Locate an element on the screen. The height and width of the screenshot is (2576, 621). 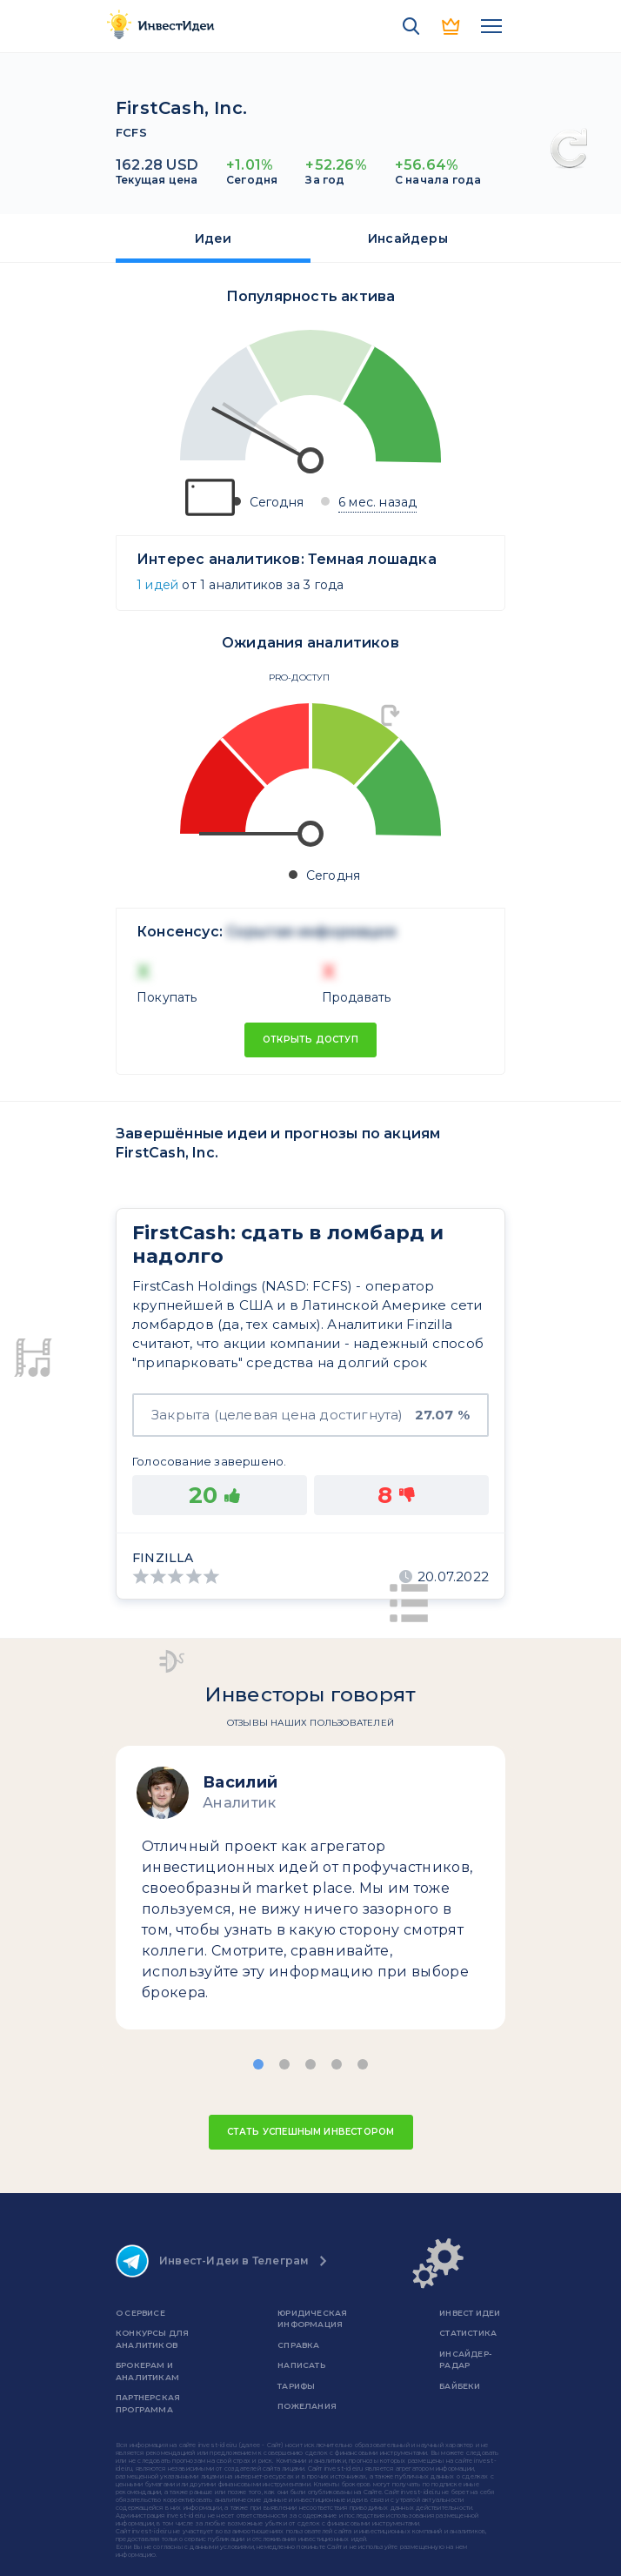
refresh the current view or page is located at coordinates (569, 149).